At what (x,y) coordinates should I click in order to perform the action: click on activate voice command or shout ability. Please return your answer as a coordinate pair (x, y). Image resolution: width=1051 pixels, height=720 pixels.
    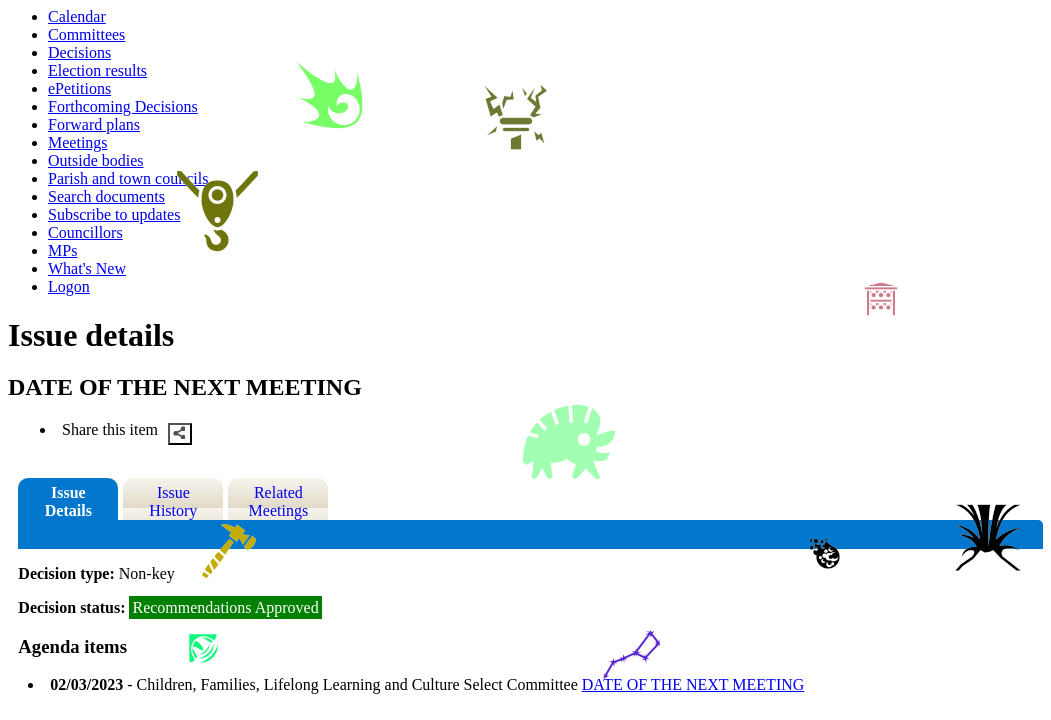
    Looking at the image, I should click on (203, 648).